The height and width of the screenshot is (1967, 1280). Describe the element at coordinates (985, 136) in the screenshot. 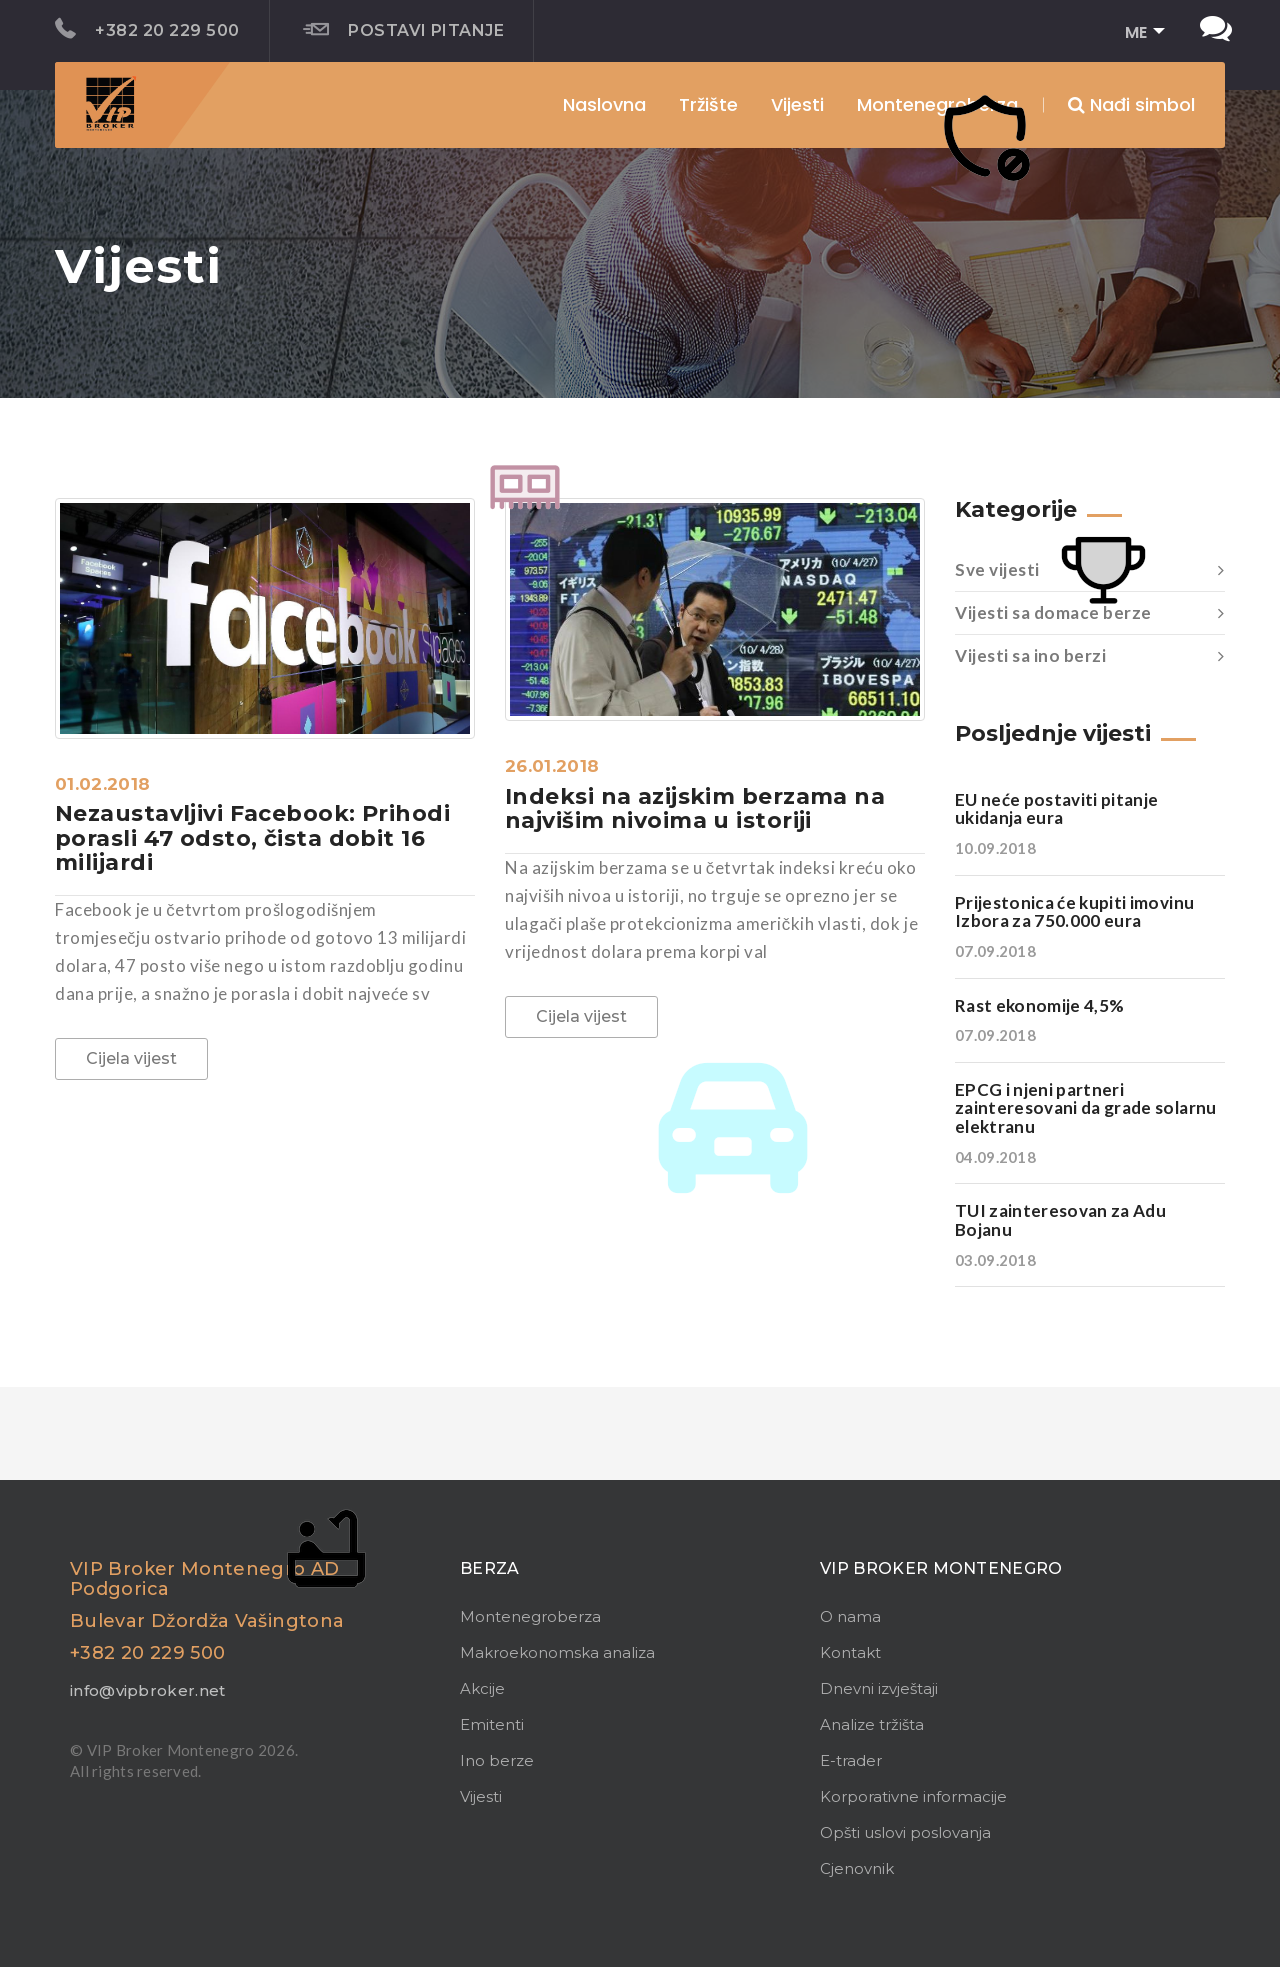

I see `cancel or disable security protection` at that location.